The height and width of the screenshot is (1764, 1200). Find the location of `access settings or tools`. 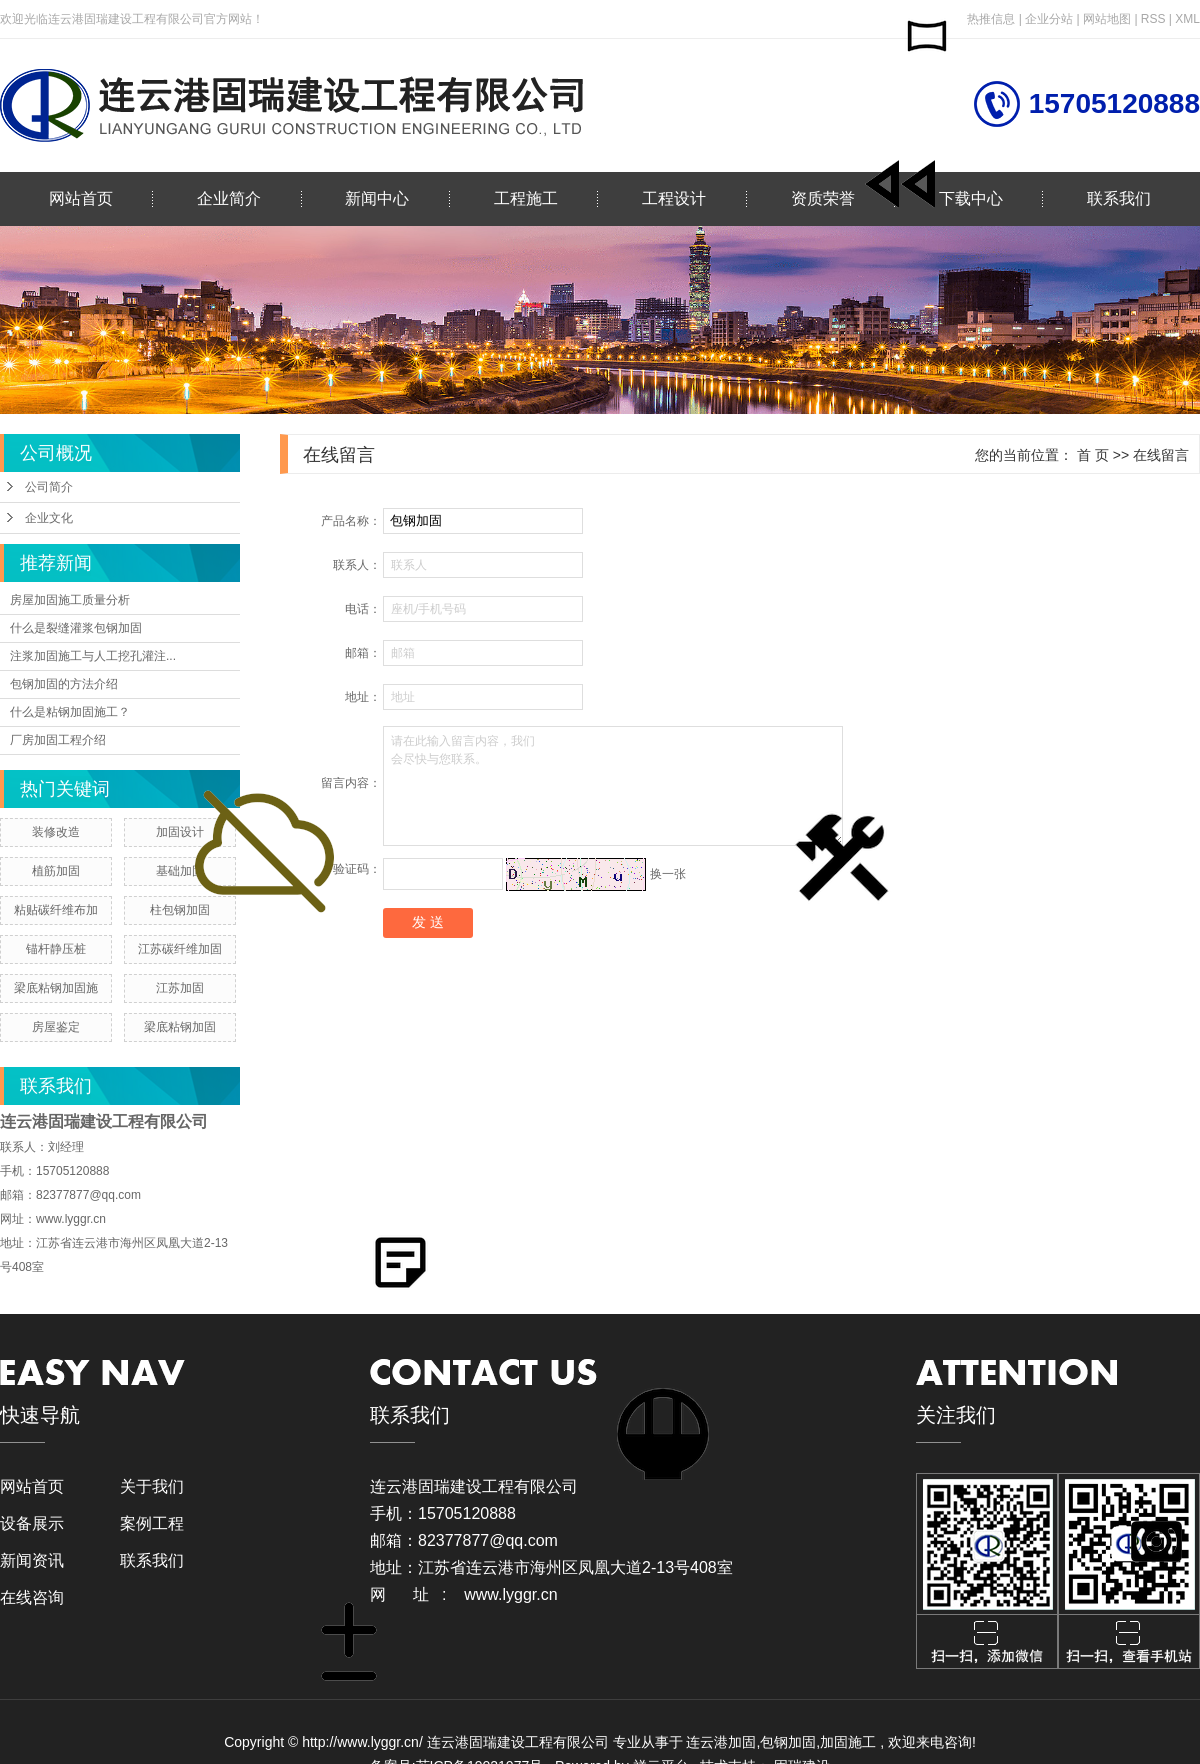

access settings or tools is located at coordinates (842, 858).